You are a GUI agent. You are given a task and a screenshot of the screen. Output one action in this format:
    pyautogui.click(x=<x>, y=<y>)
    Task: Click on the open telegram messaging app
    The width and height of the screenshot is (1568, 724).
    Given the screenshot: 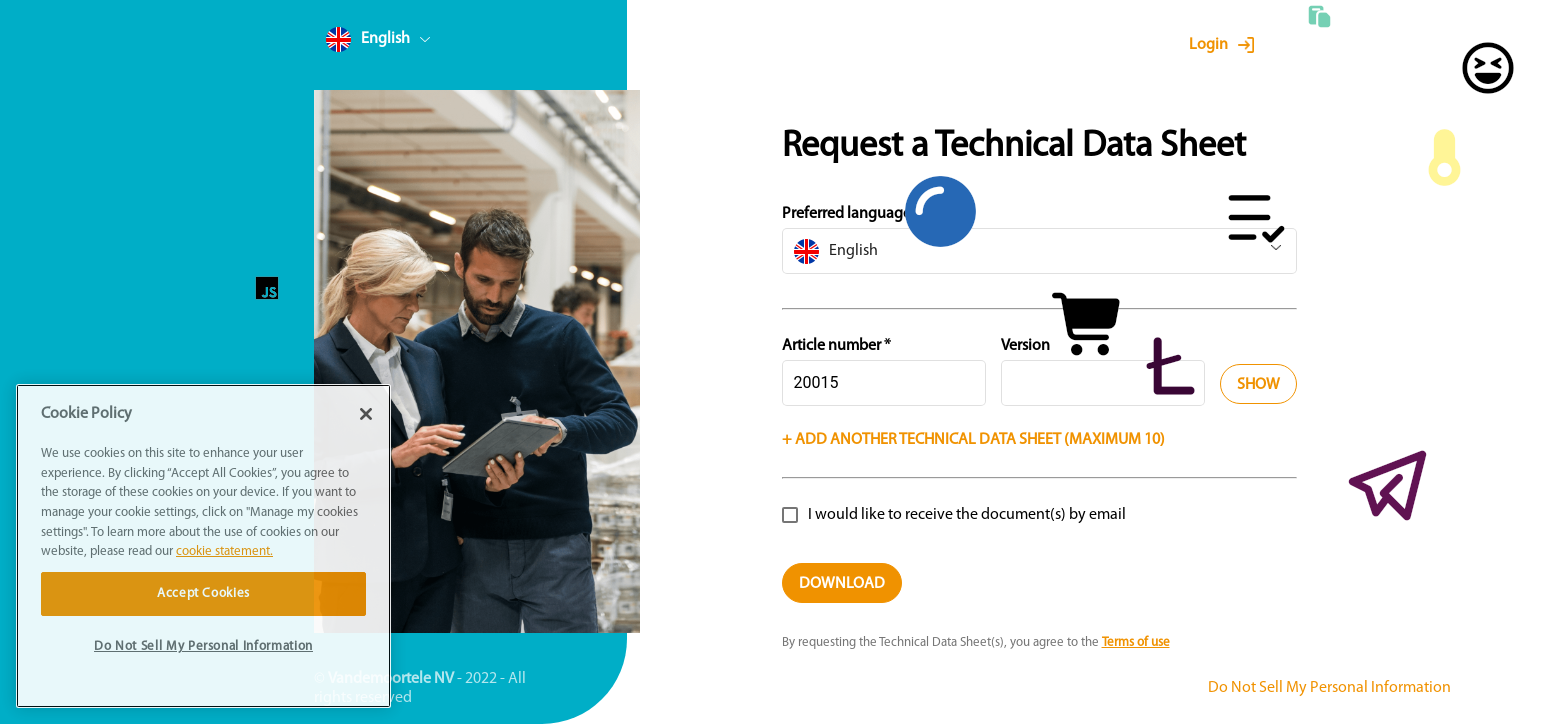 What is the action you would take?
    pyautogui.click(x=1387, y=485)
    